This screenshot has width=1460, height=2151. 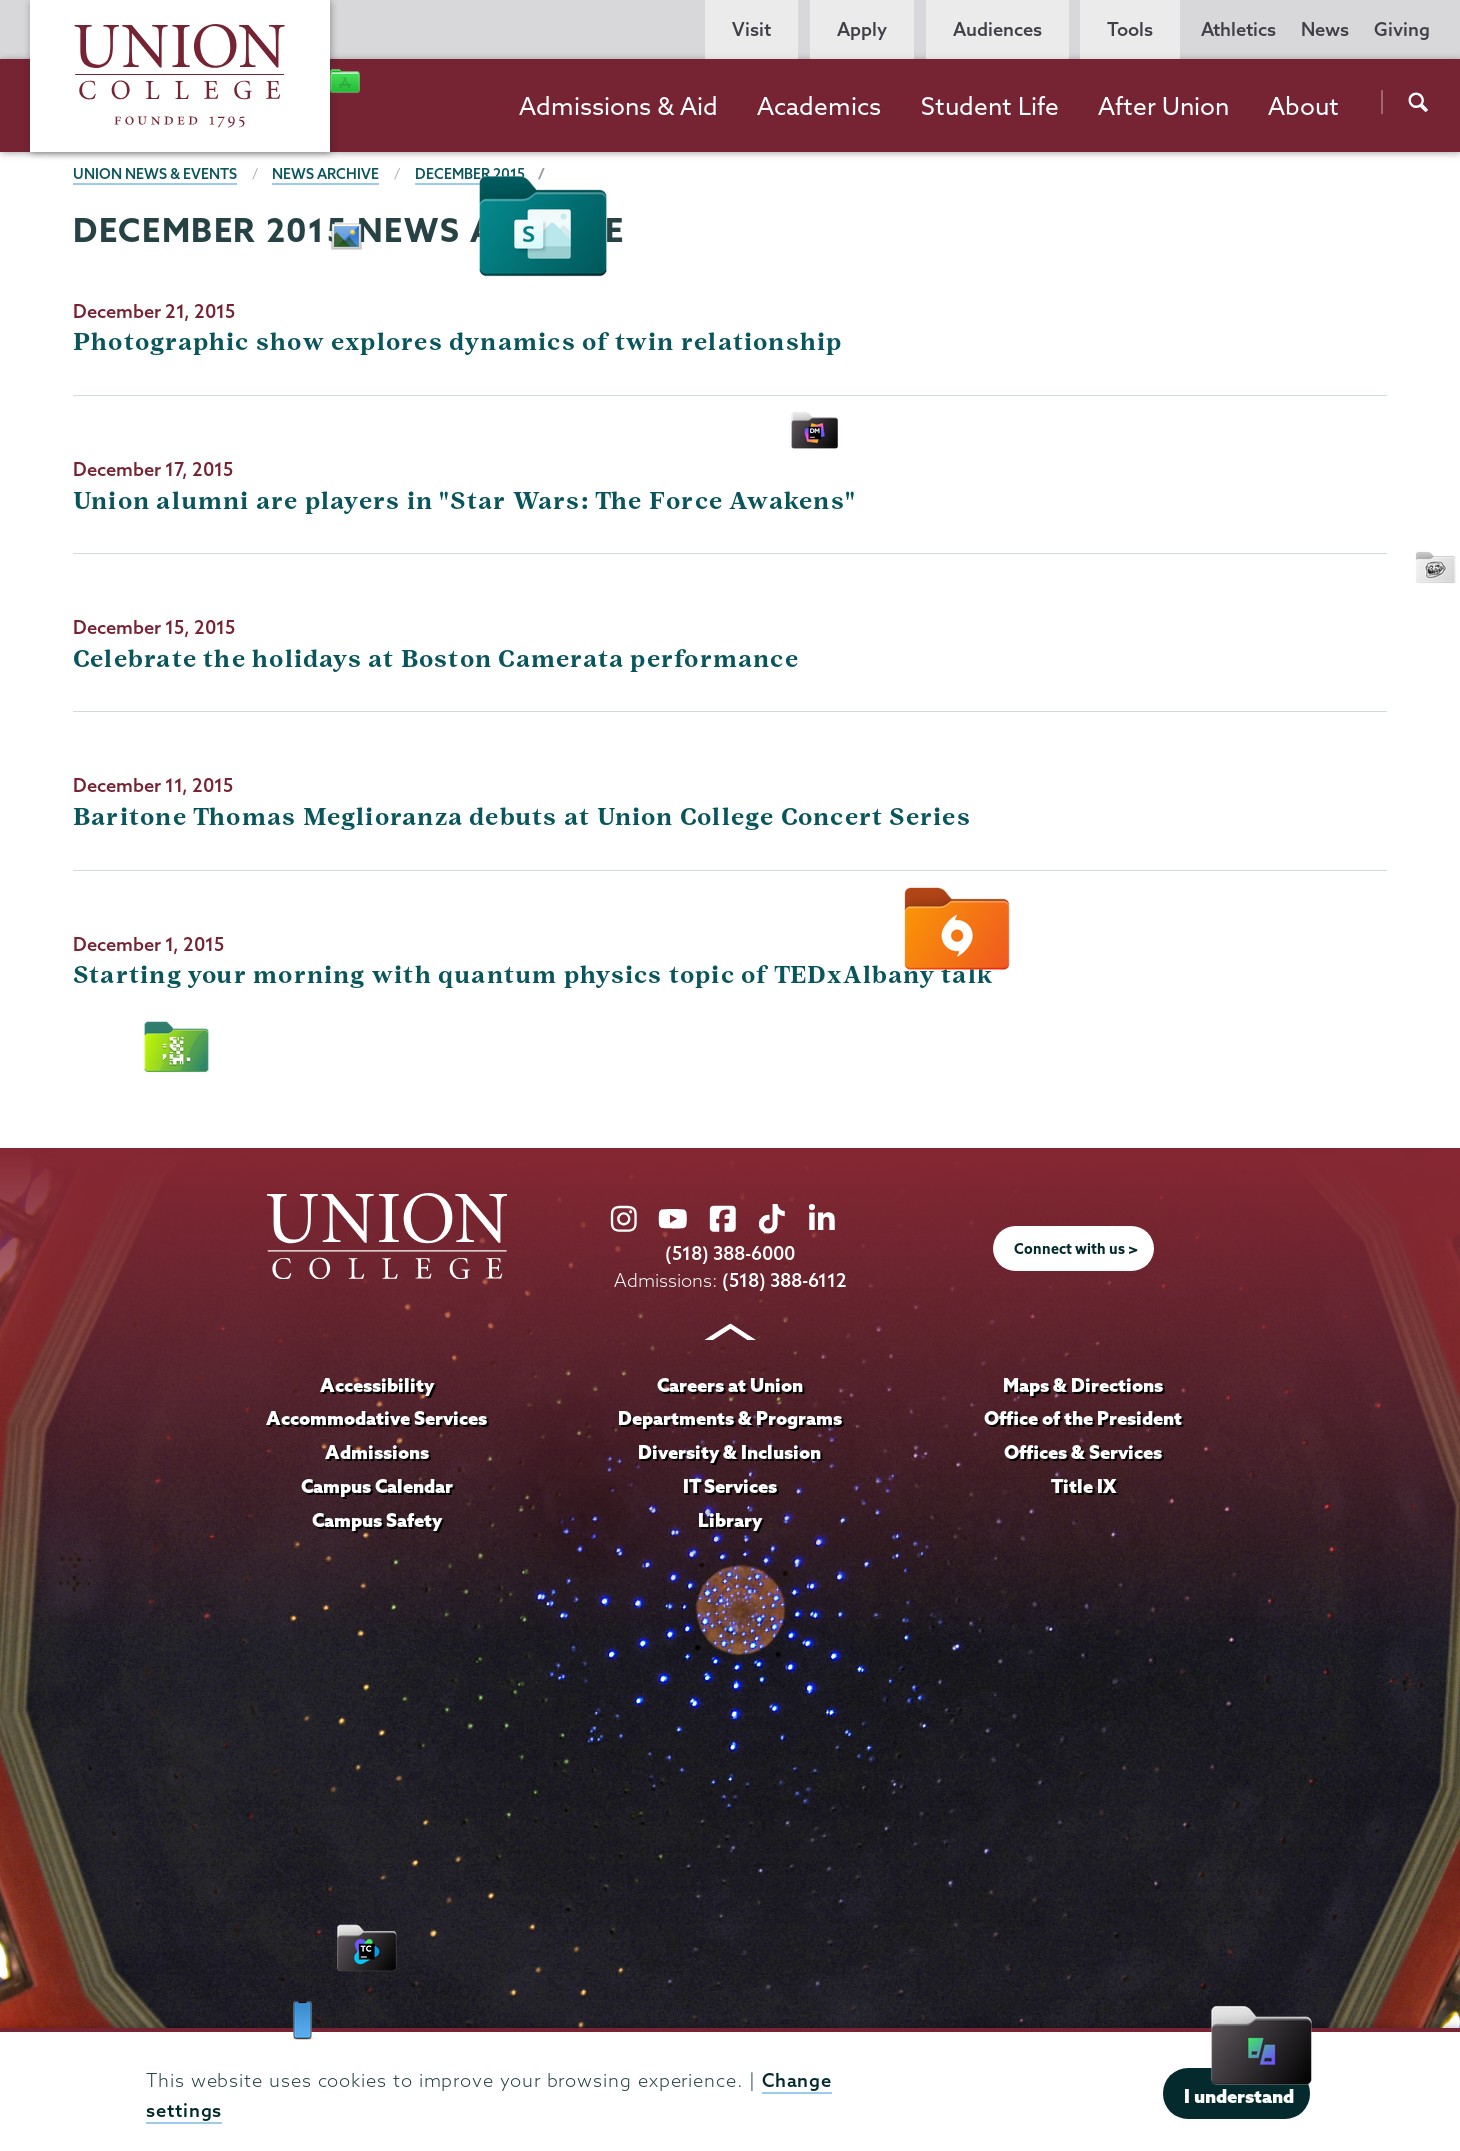 What do you see at coordinates (814, 431) in the screenshot?
I see `open JetBrains dotMemory project folder` at bounding box center [814, 431].